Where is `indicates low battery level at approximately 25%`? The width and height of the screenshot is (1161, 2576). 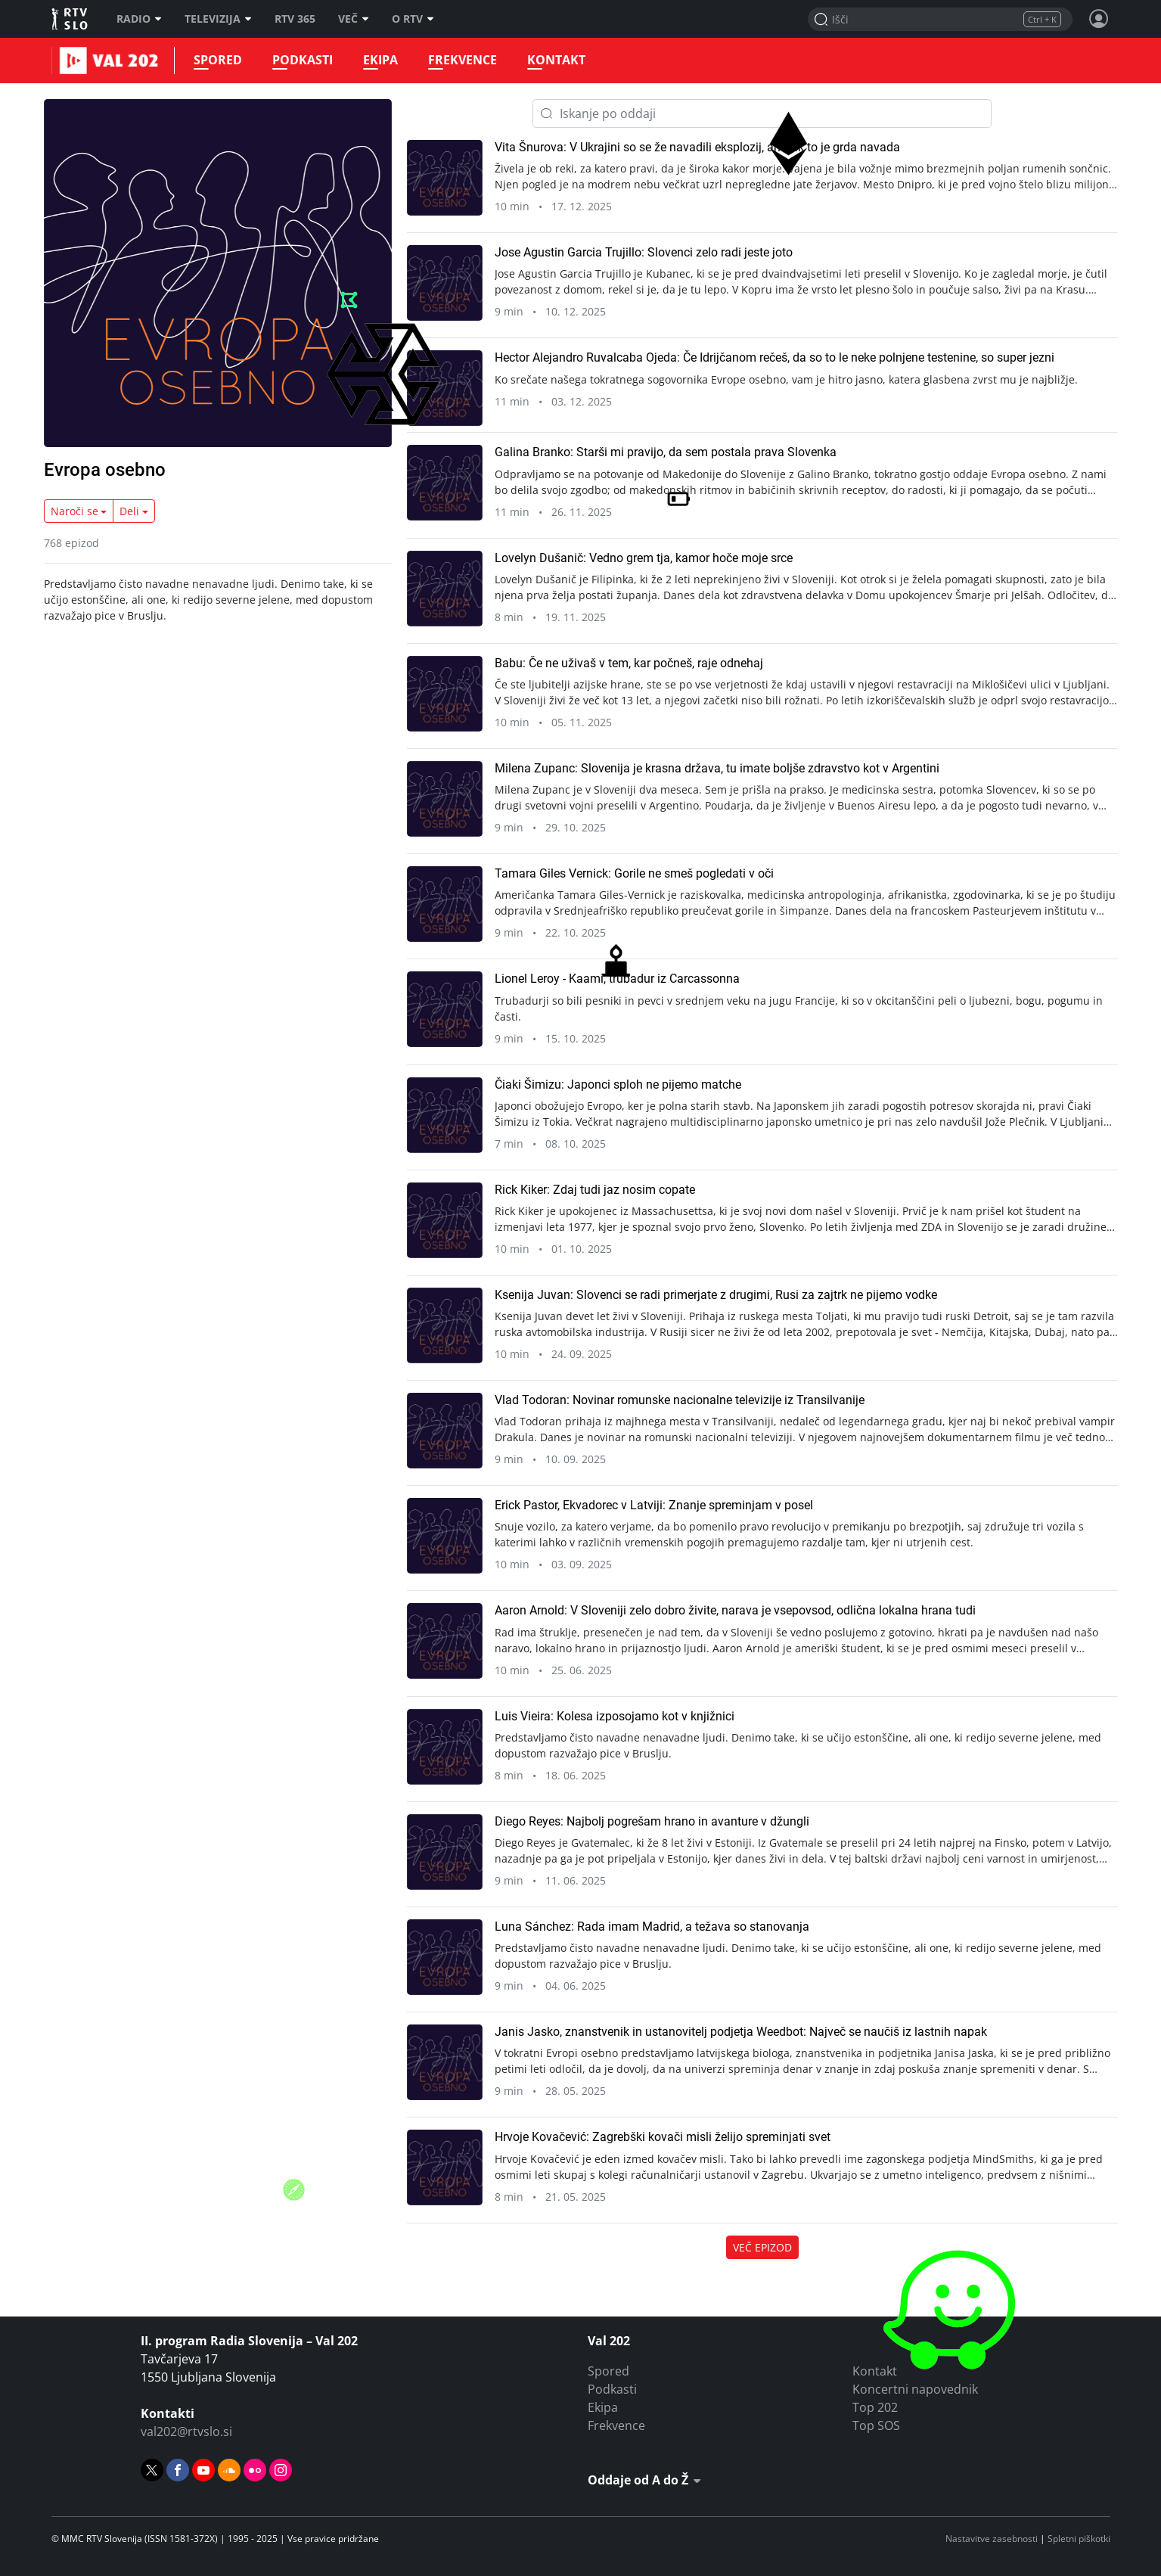 indicates low battery level at approximately 25% is located at coordinates (678, 499).